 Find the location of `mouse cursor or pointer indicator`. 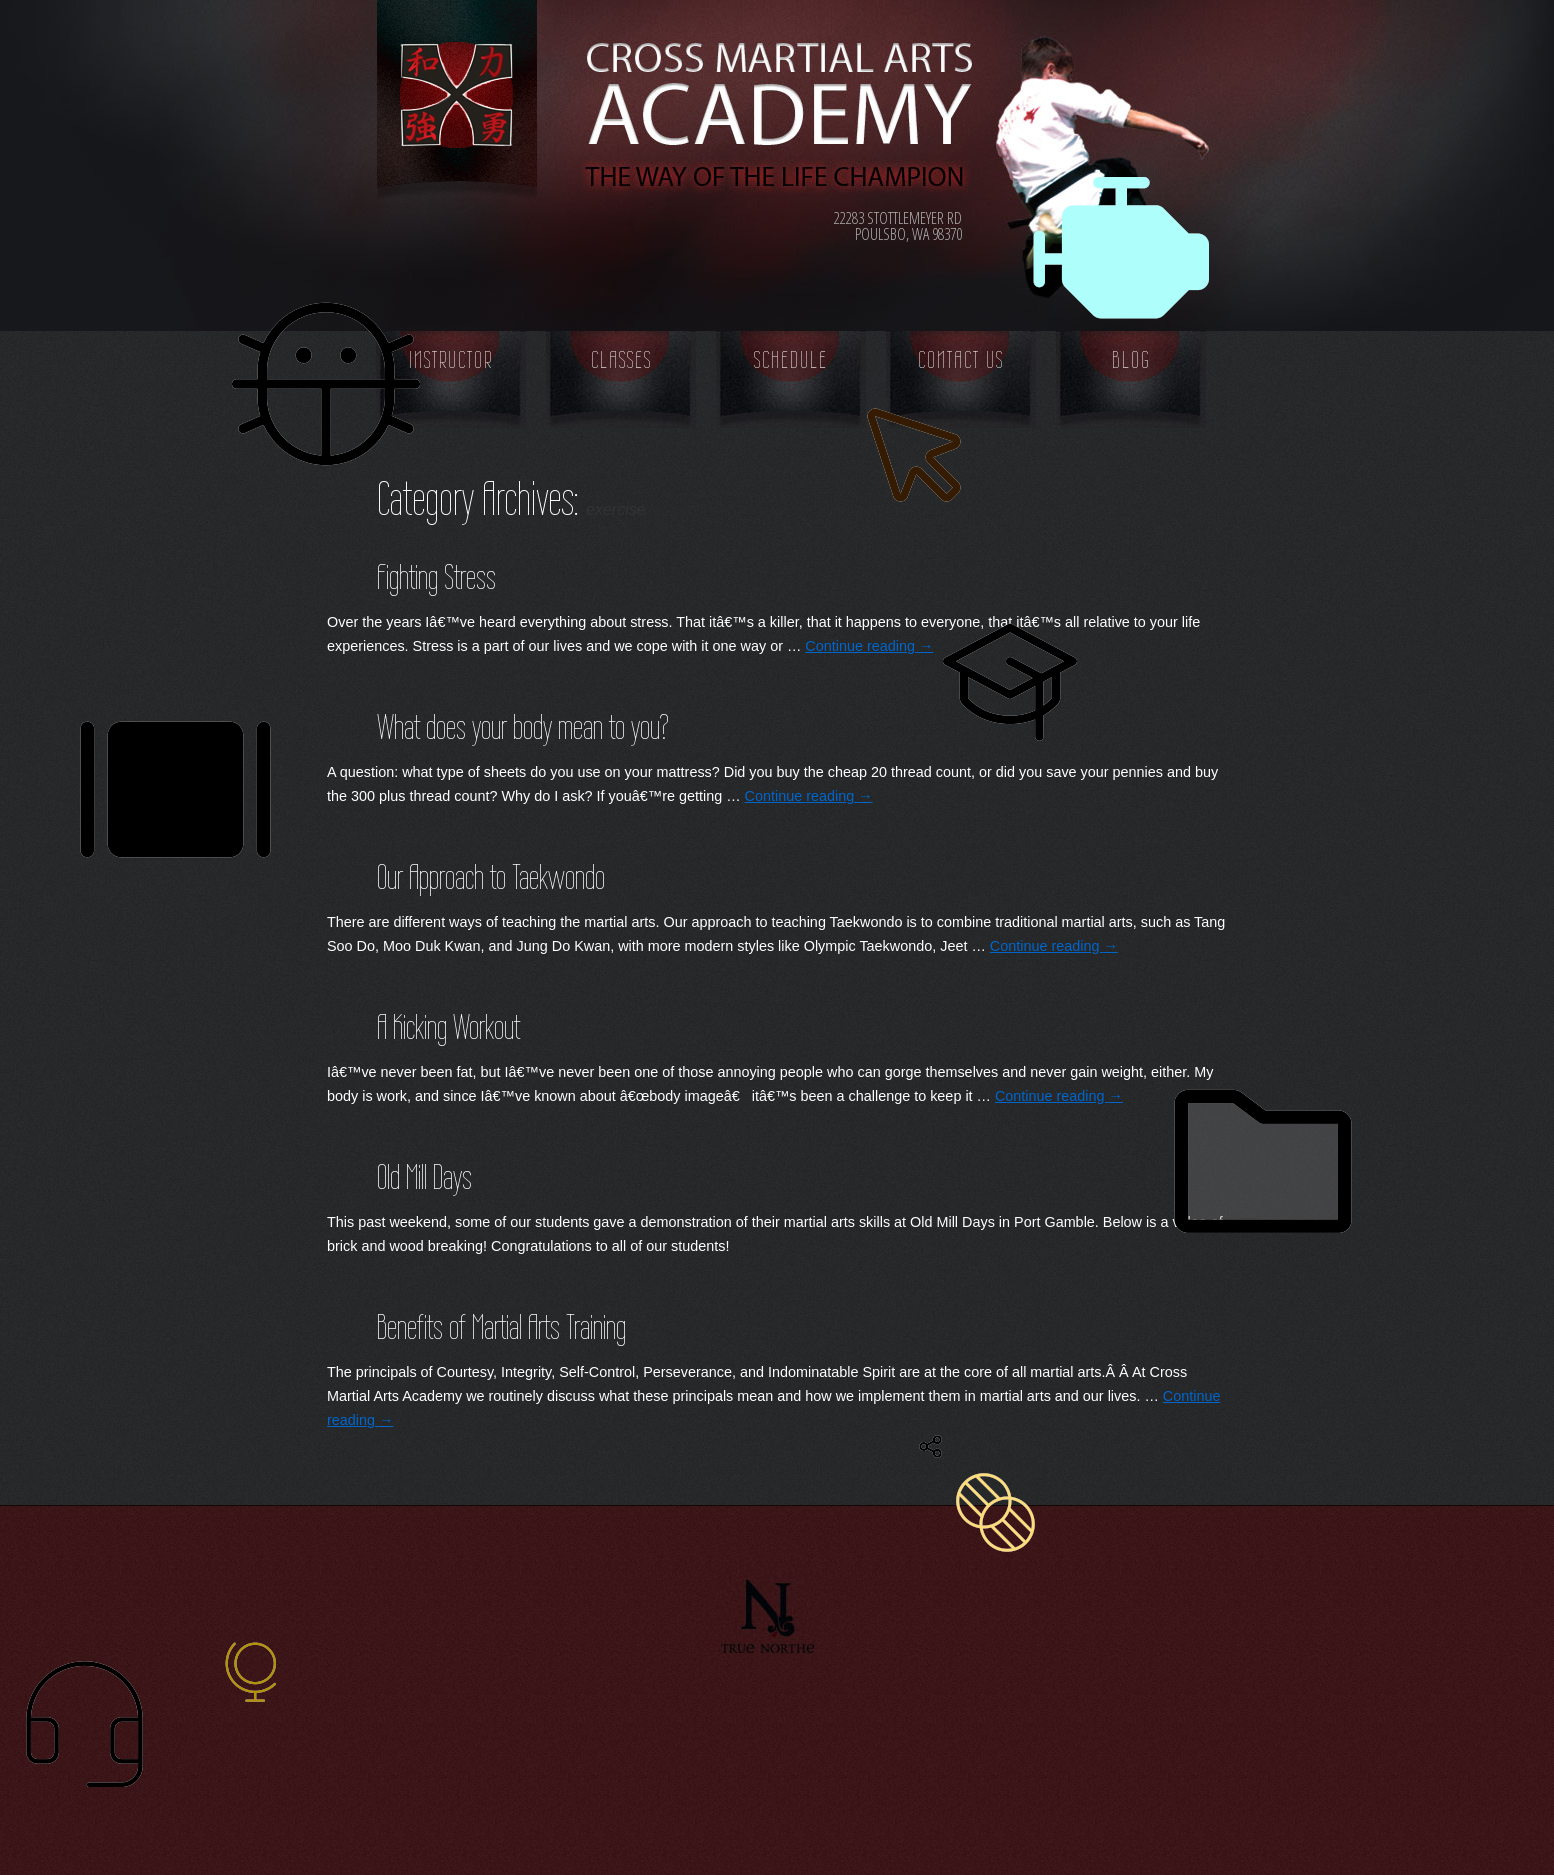

mouse cursor or pointer indicator is located at coordinates (914, 455).